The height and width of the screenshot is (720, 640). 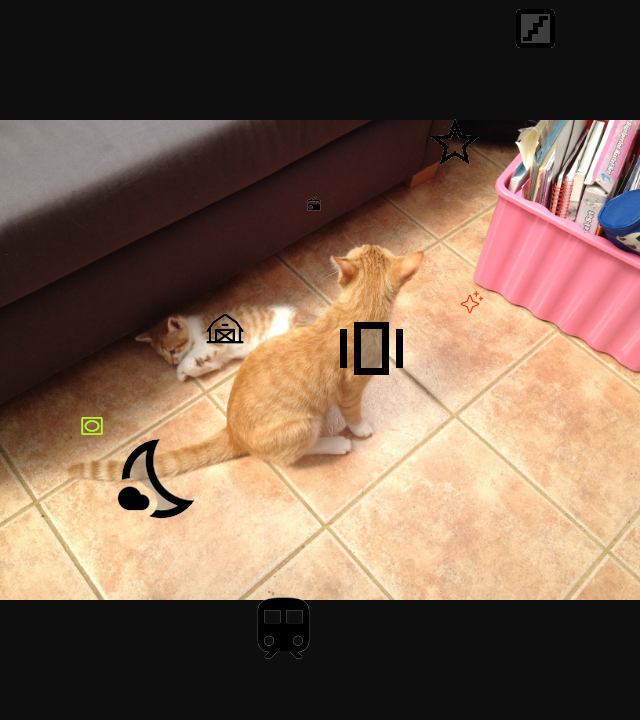 What do you see at coordinates (225, 331) in the screenshot?
I see `access farm or agricultural settings` at bounding box center [225, 331].